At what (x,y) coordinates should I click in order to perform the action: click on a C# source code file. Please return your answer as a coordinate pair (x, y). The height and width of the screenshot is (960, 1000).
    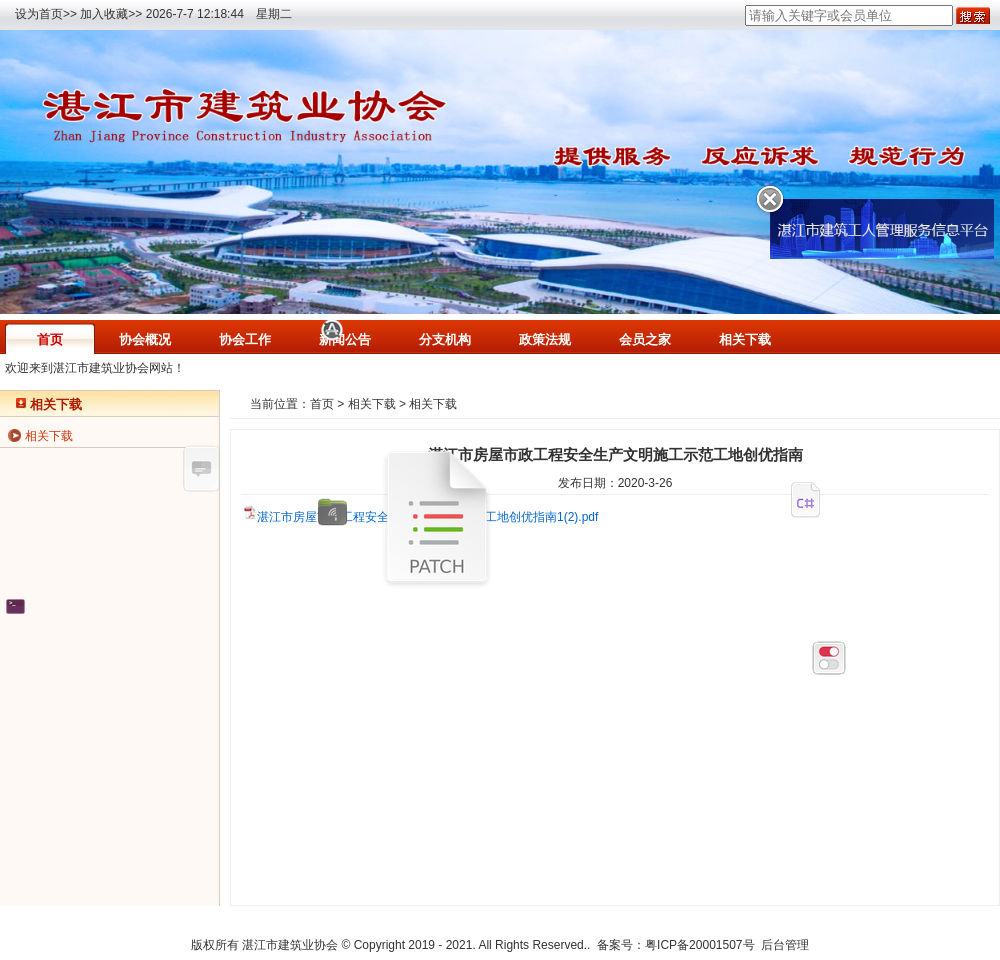
    Looking at the image, I should click on (805, 499).